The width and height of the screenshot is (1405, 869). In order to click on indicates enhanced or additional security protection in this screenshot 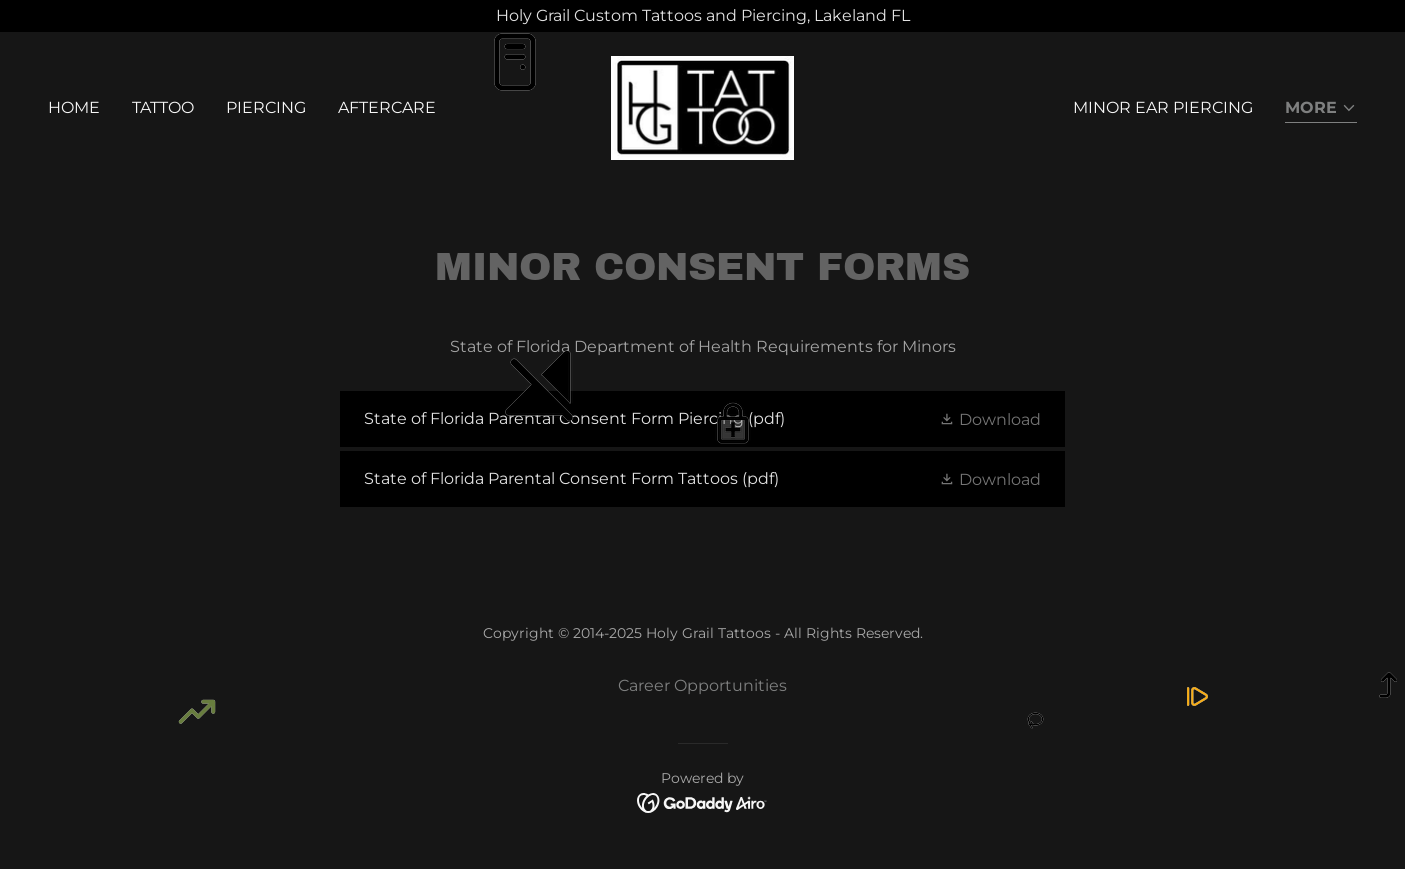, I will do `click(733, 424)`.